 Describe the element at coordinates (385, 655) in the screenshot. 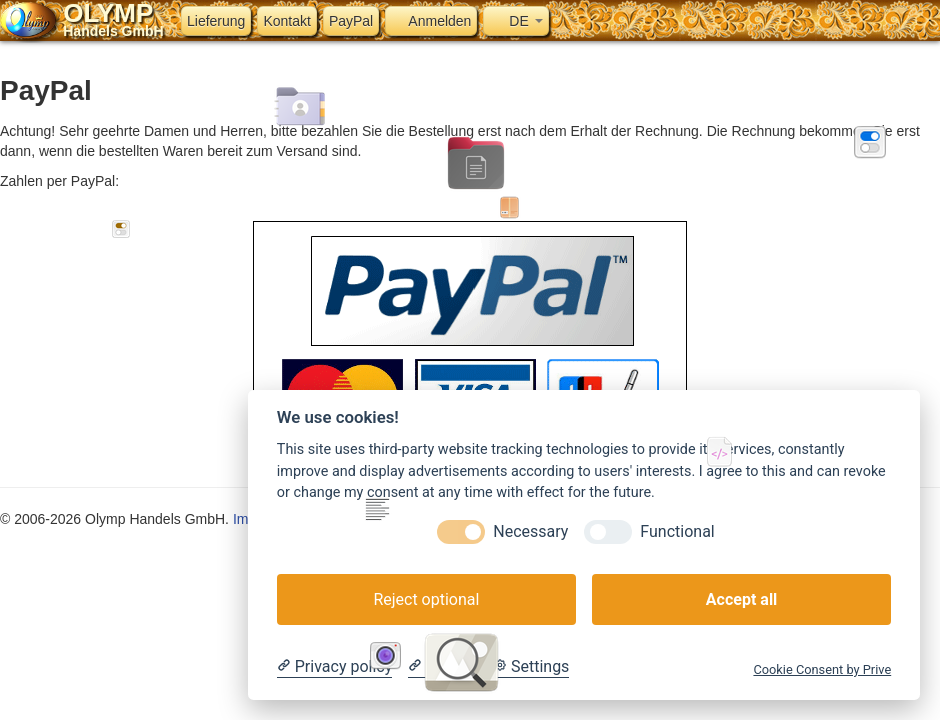

I see `open the camera app` at that location.